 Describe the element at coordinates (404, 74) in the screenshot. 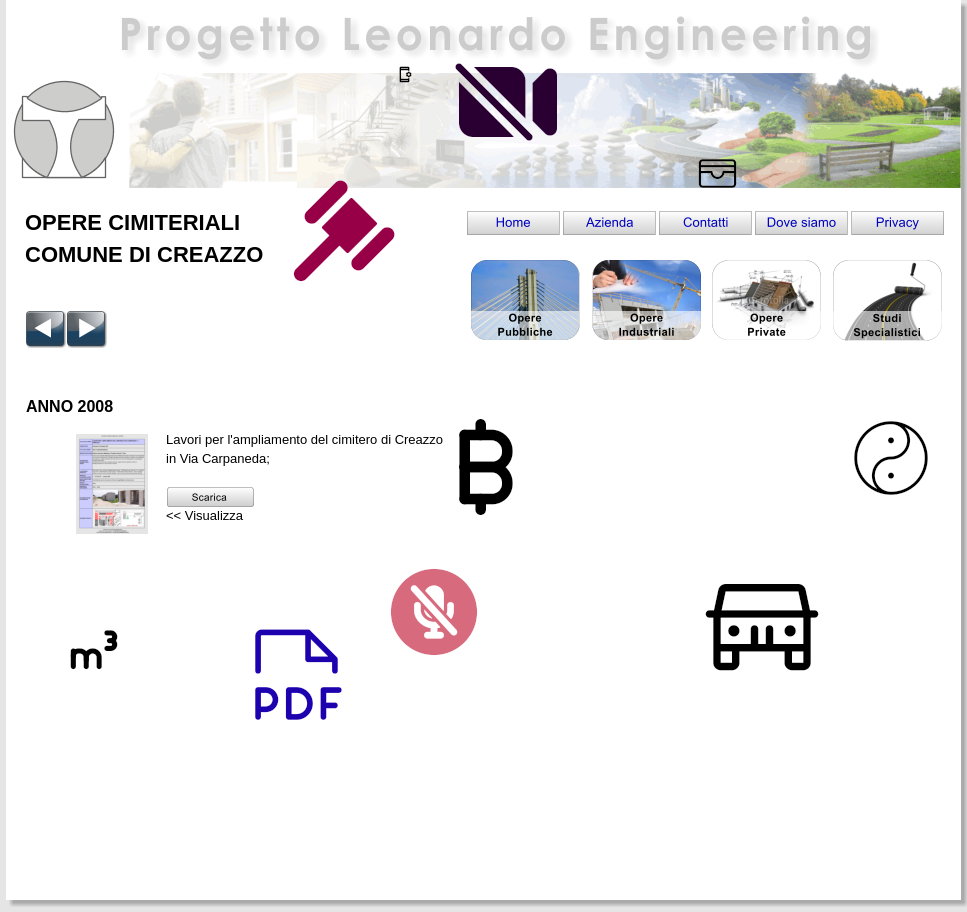

I see `access app settings` at that location.